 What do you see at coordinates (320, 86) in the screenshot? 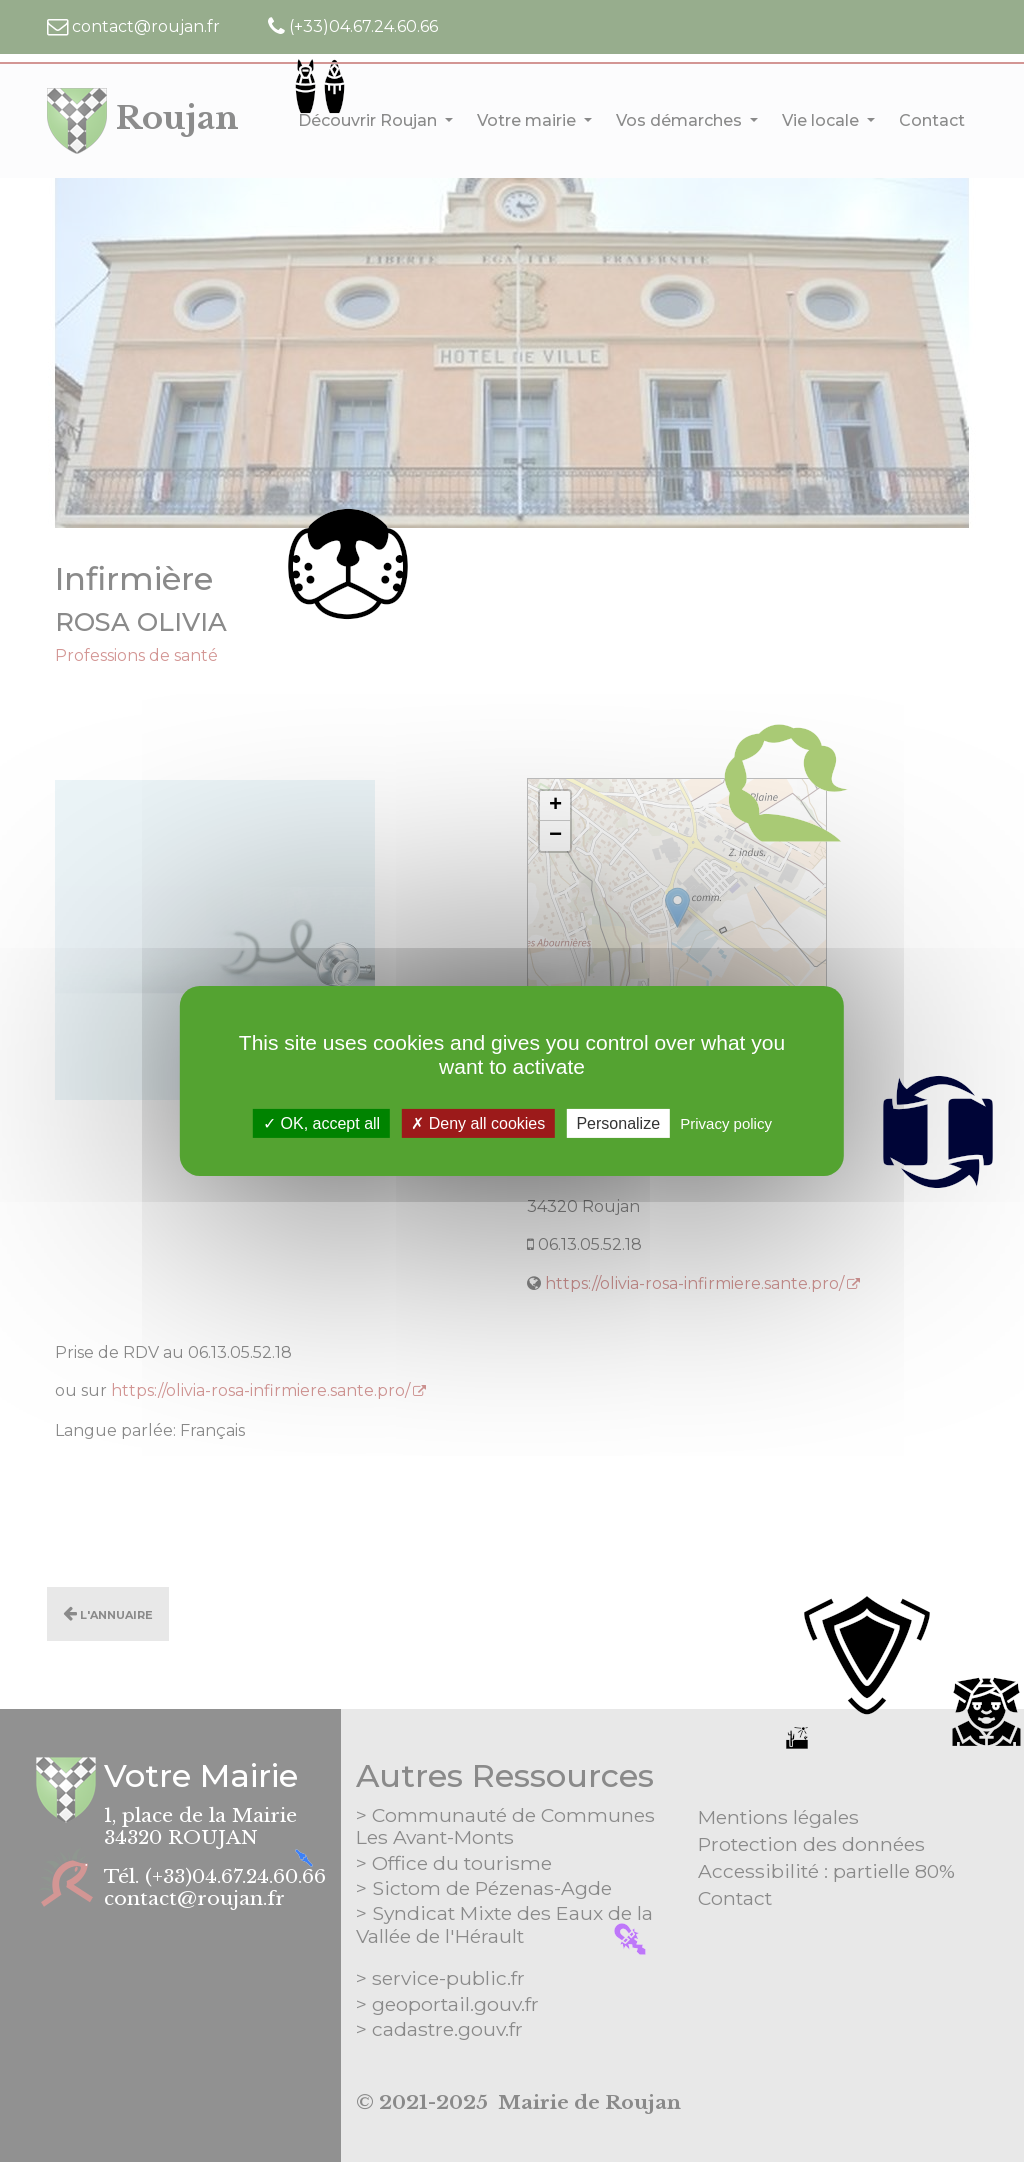
I see `access ancient Egyptian artifacts or collectibles` at bounding box center [320, 86].